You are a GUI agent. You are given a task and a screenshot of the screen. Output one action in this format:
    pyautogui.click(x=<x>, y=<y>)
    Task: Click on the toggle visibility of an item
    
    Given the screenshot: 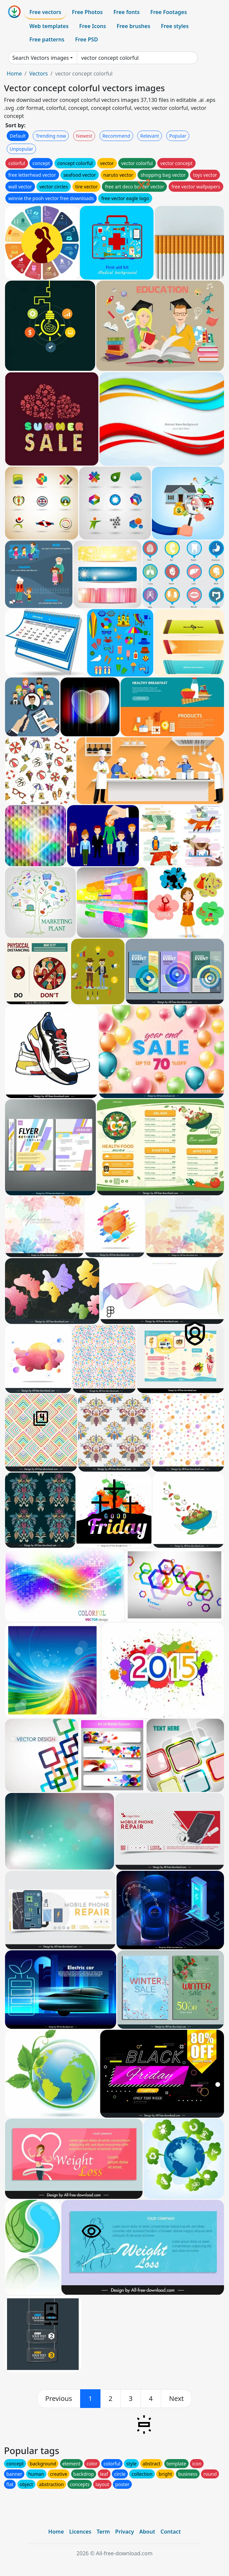 What is the action you would take?
    pyautogui.click(x=91, y=2232)
    